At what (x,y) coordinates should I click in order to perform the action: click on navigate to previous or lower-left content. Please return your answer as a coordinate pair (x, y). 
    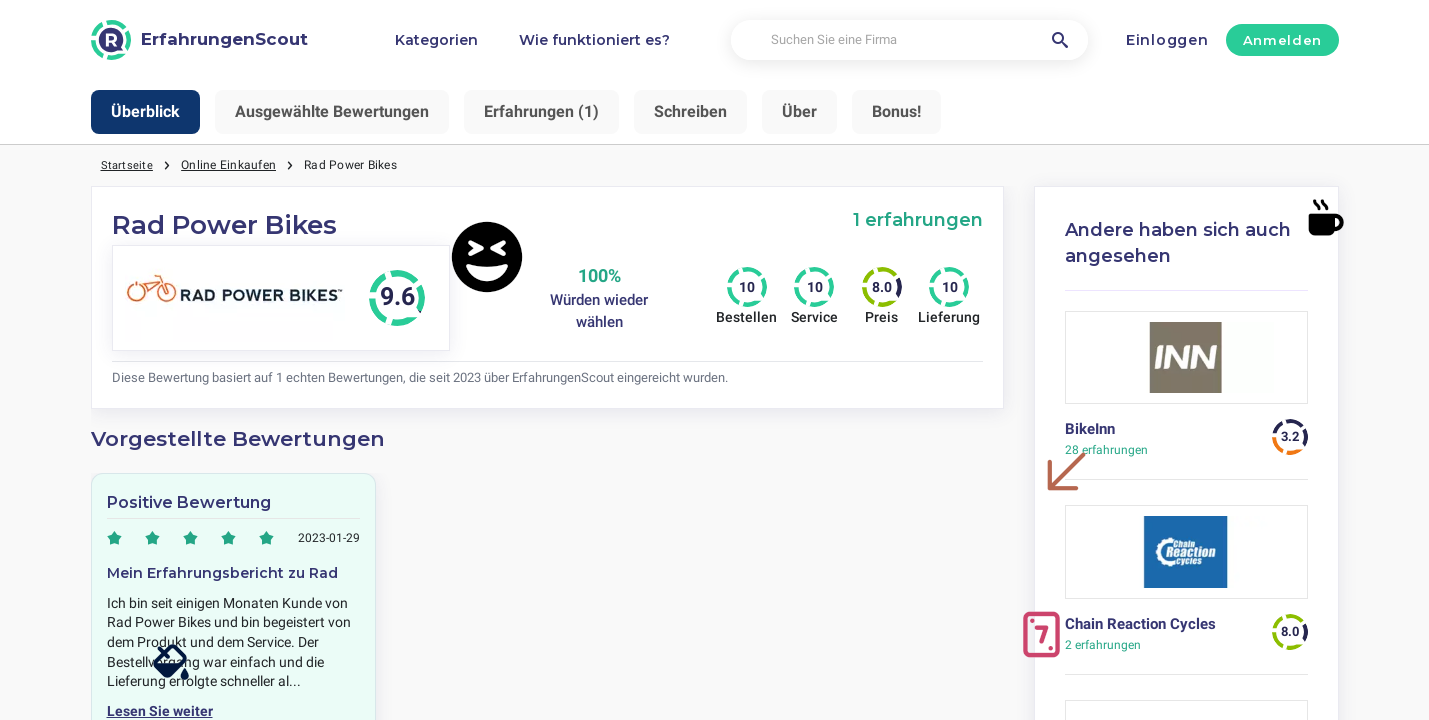
    Looking at the image, I should click on (1068, 470).